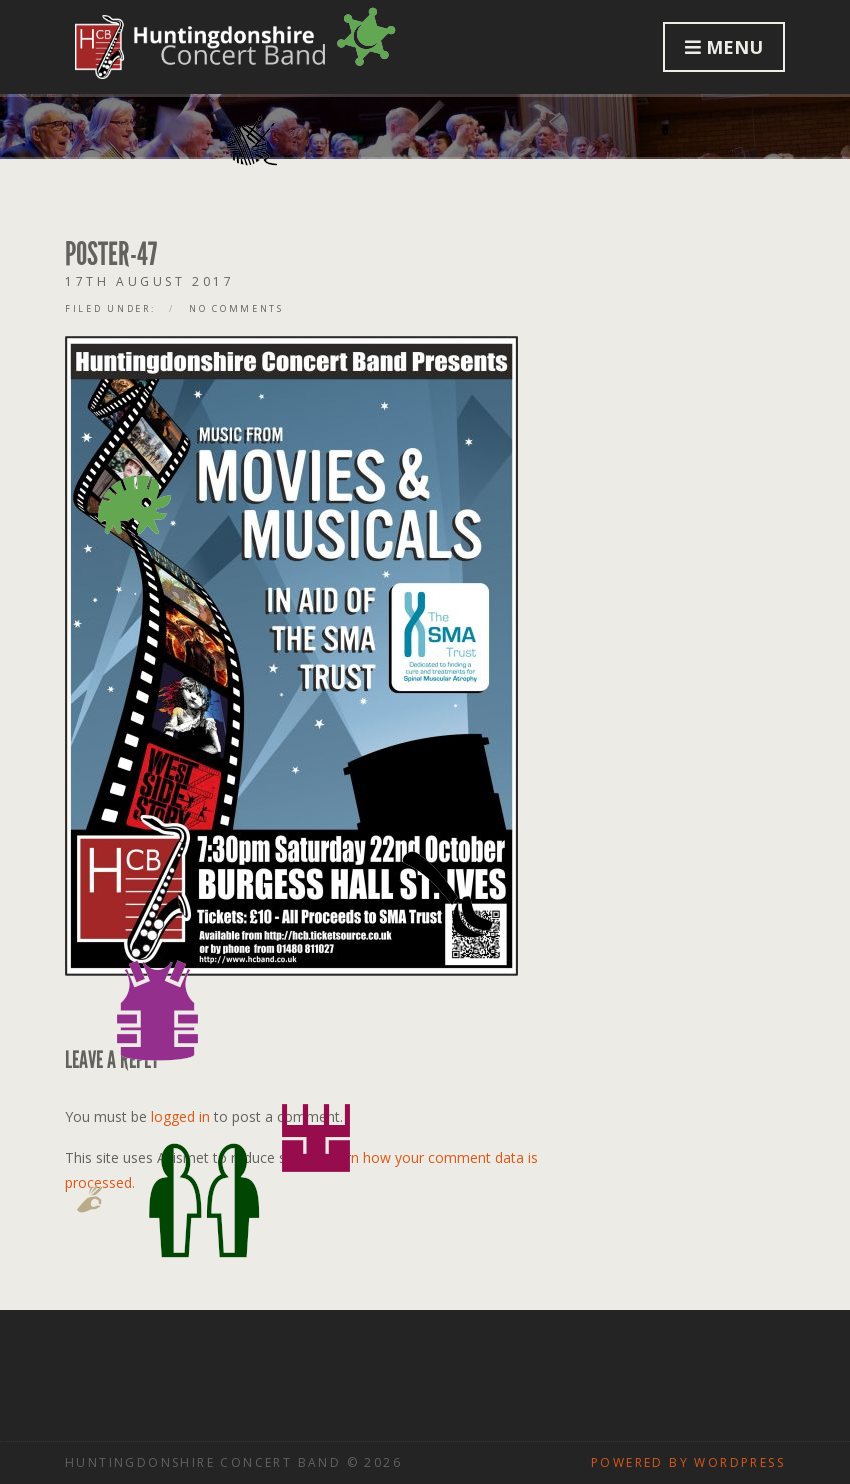 Image resolution: width=850 pixels, height=1484 pixels. Describe the element at coordinates (157, 1010) in the screenshot. I see `equip body armor or protective gear` at that location.